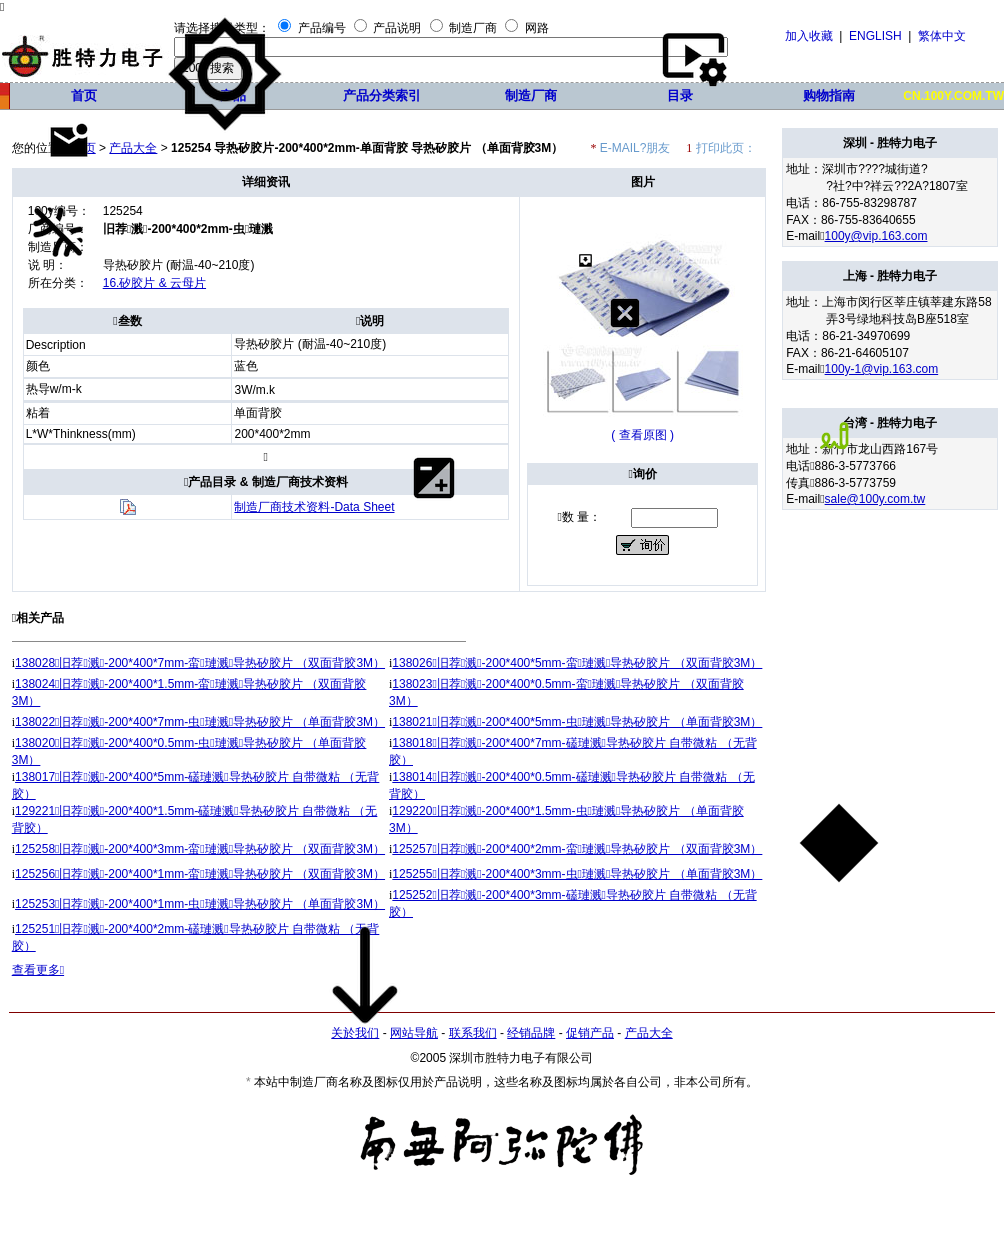 This screenshot has height=1241, width=1004. Describe the element at coordinates (693, 55) in the screenshot. I see `access video playback settings` at that location.